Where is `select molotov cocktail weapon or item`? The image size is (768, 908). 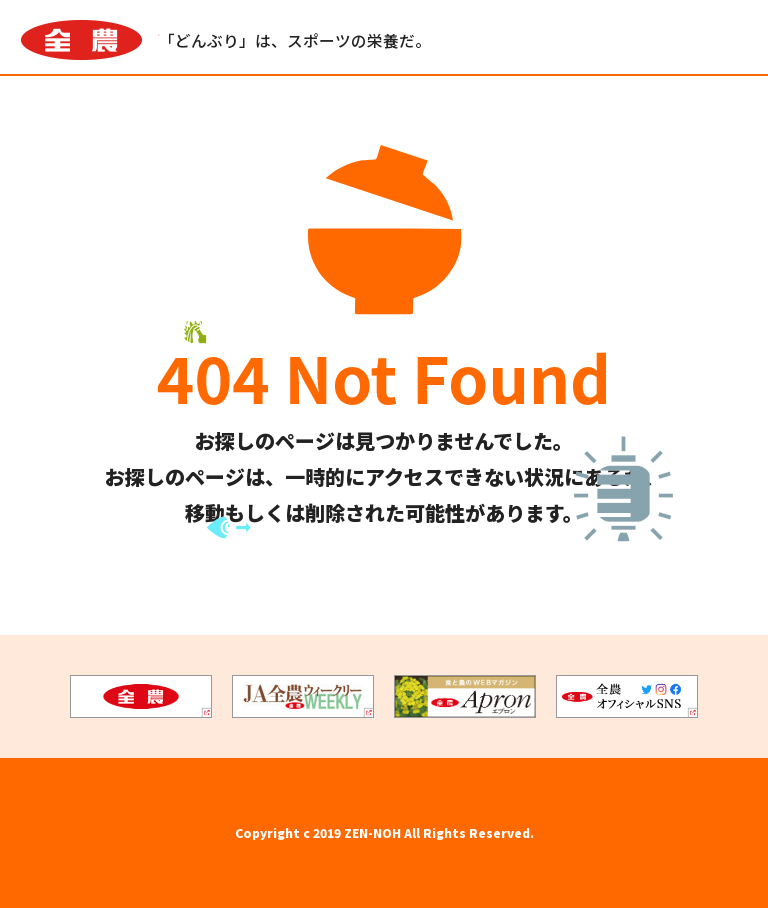
select molotov cocktail weapon or item is located at coordinates (195, 332).